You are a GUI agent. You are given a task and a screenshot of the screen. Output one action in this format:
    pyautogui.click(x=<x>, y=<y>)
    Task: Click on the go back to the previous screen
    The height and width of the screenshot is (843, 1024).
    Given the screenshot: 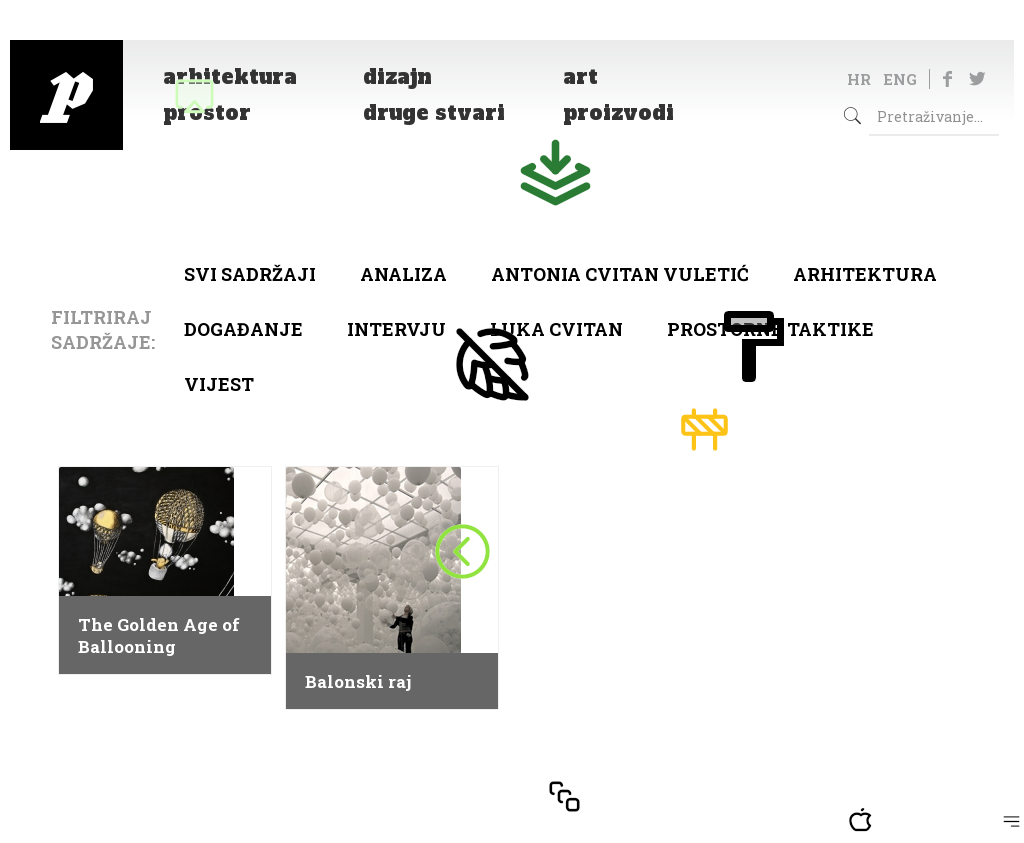 What is the action you would take?
    pyautogui.click(x=462, y=551)
    